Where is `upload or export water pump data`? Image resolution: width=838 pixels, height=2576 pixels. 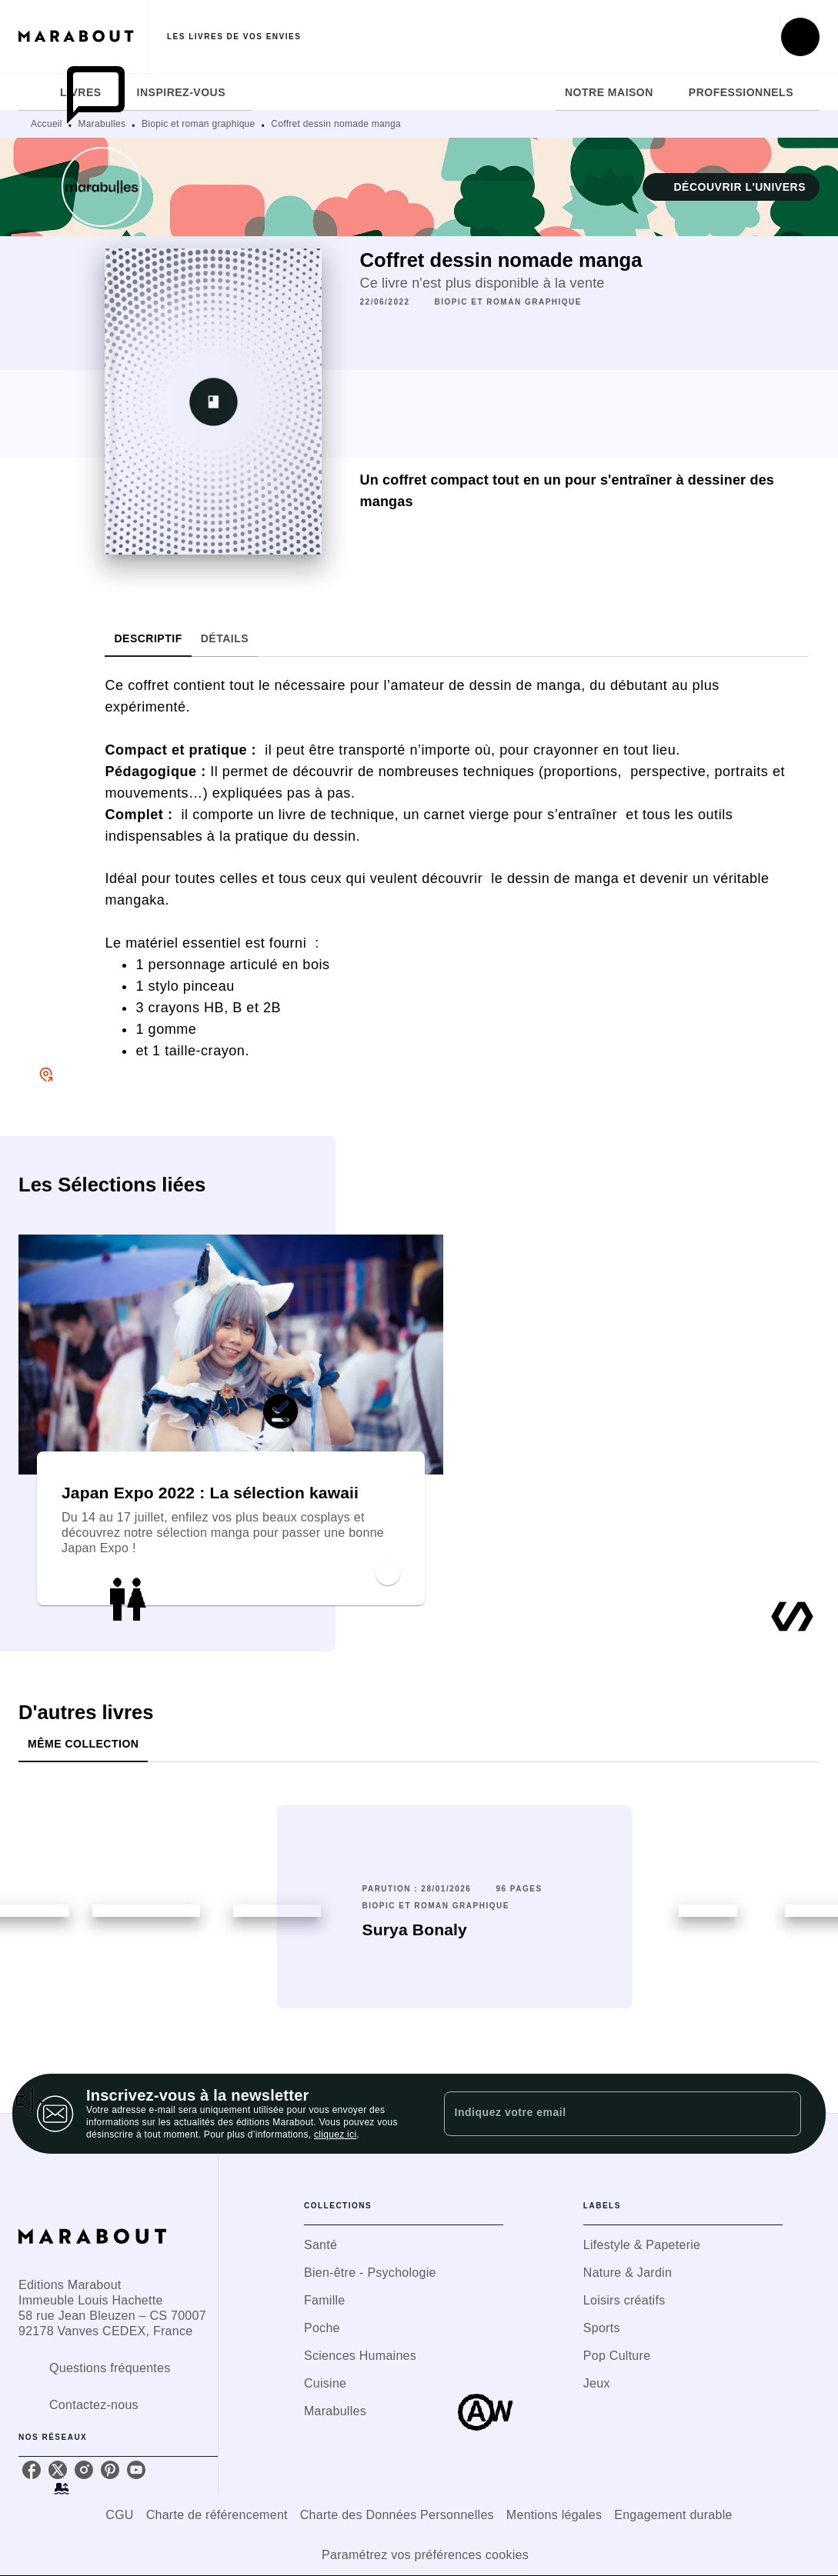
upload or export water pump data is located at coordinates (62, 2488).